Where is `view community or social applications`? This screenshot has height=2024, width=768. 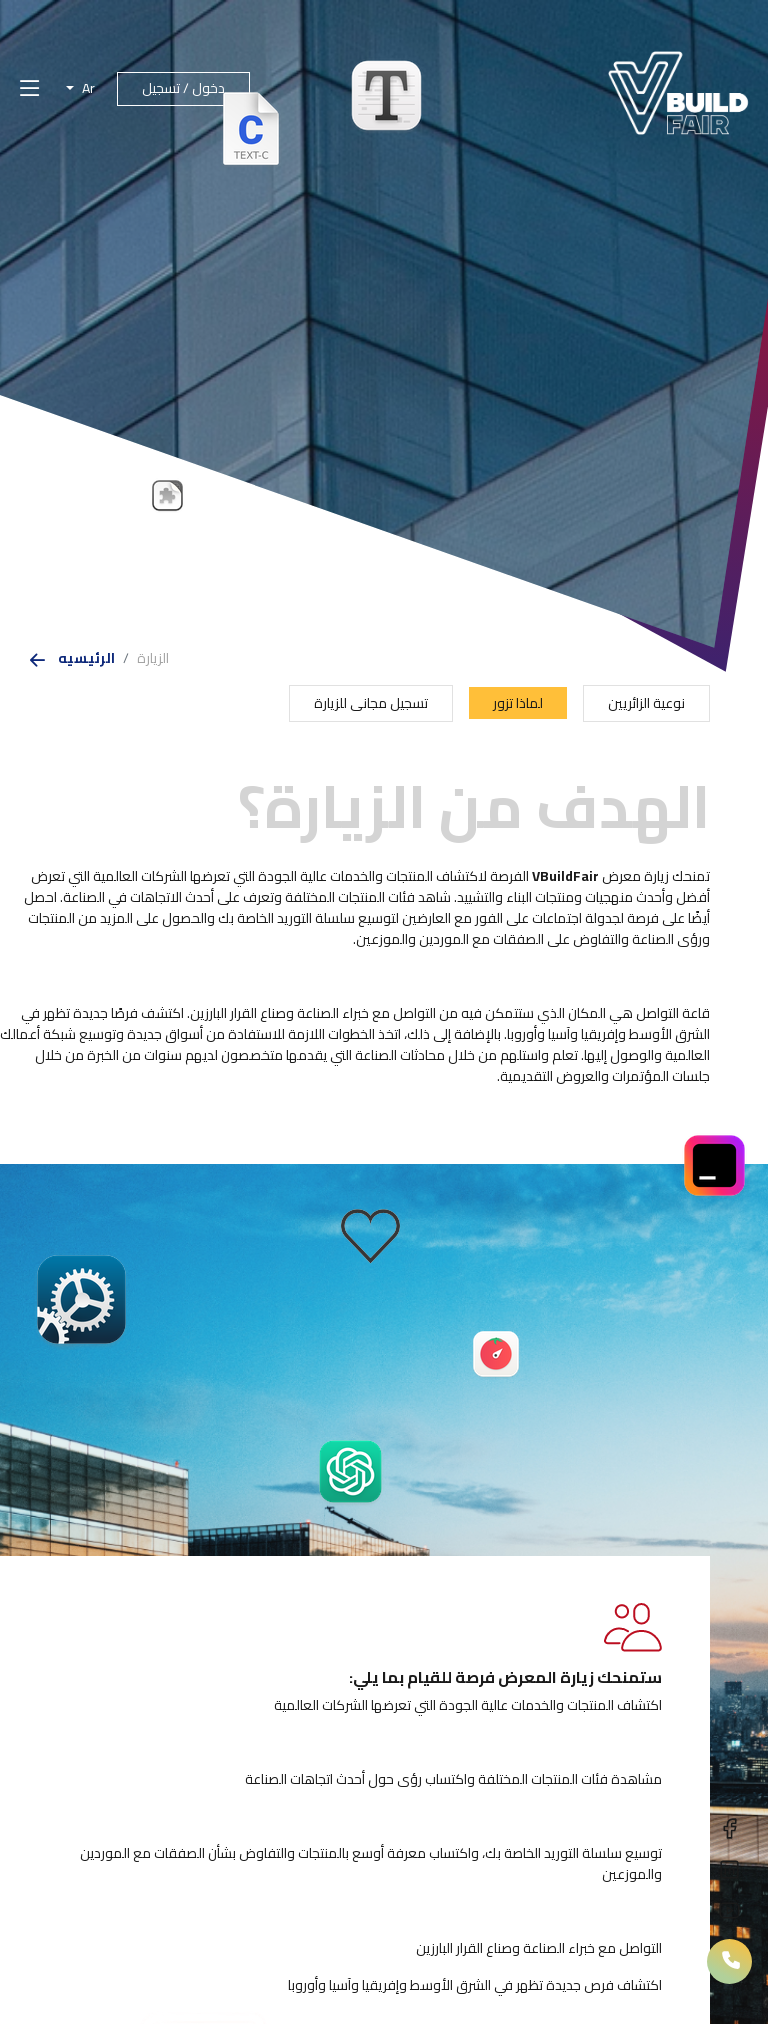
view community or social applications is located at coordinates (370, 1235).